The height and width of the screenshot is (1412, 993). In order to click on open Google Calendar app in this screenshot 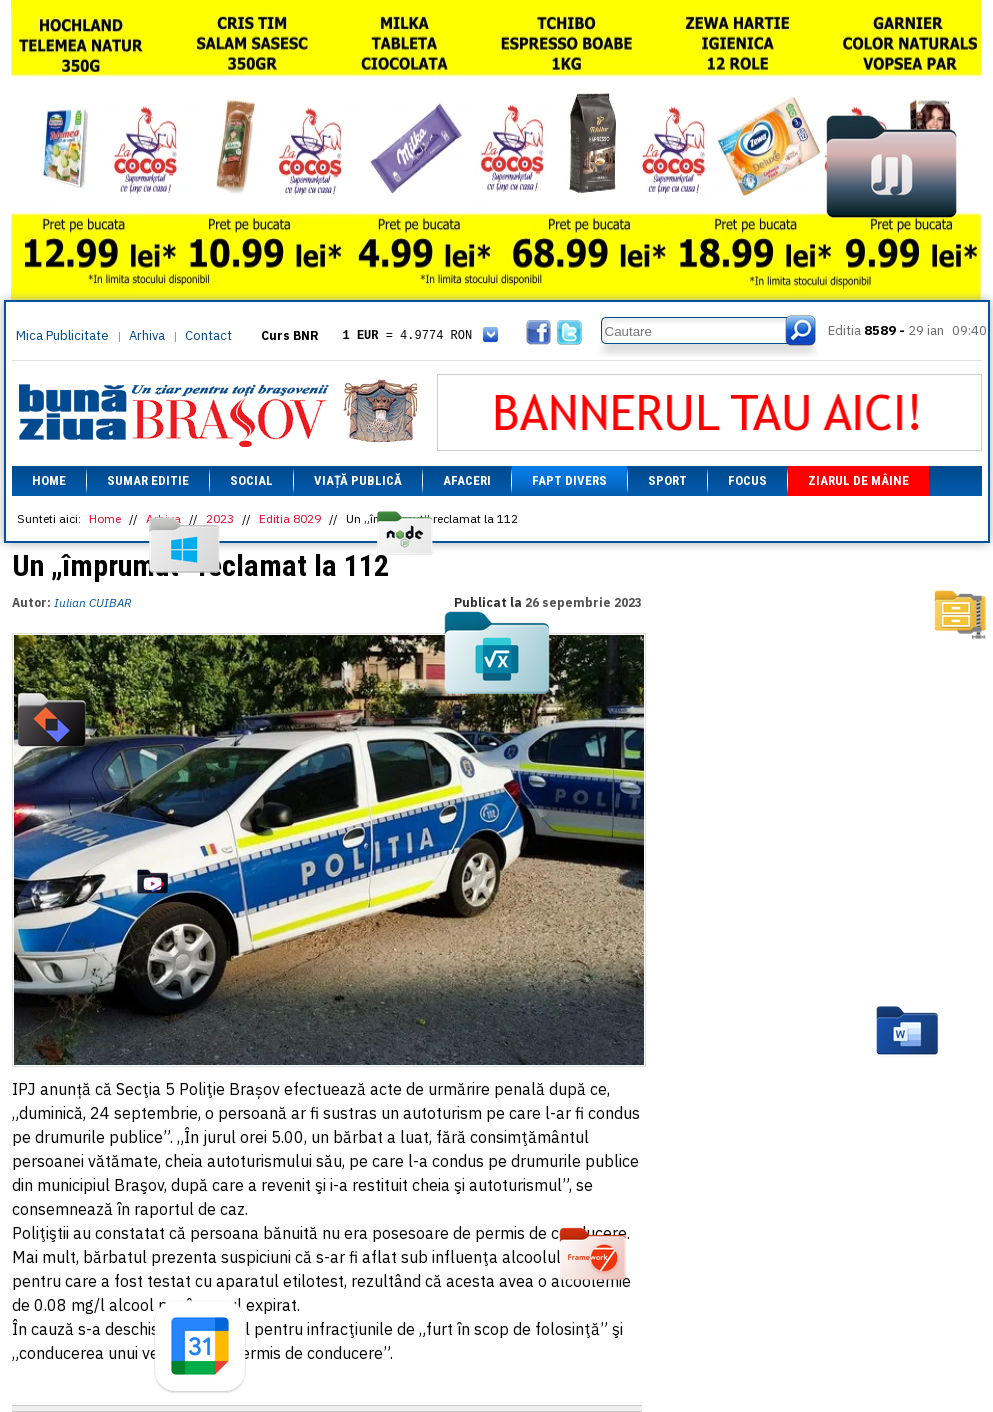, I will do `click(200, 1346)`.